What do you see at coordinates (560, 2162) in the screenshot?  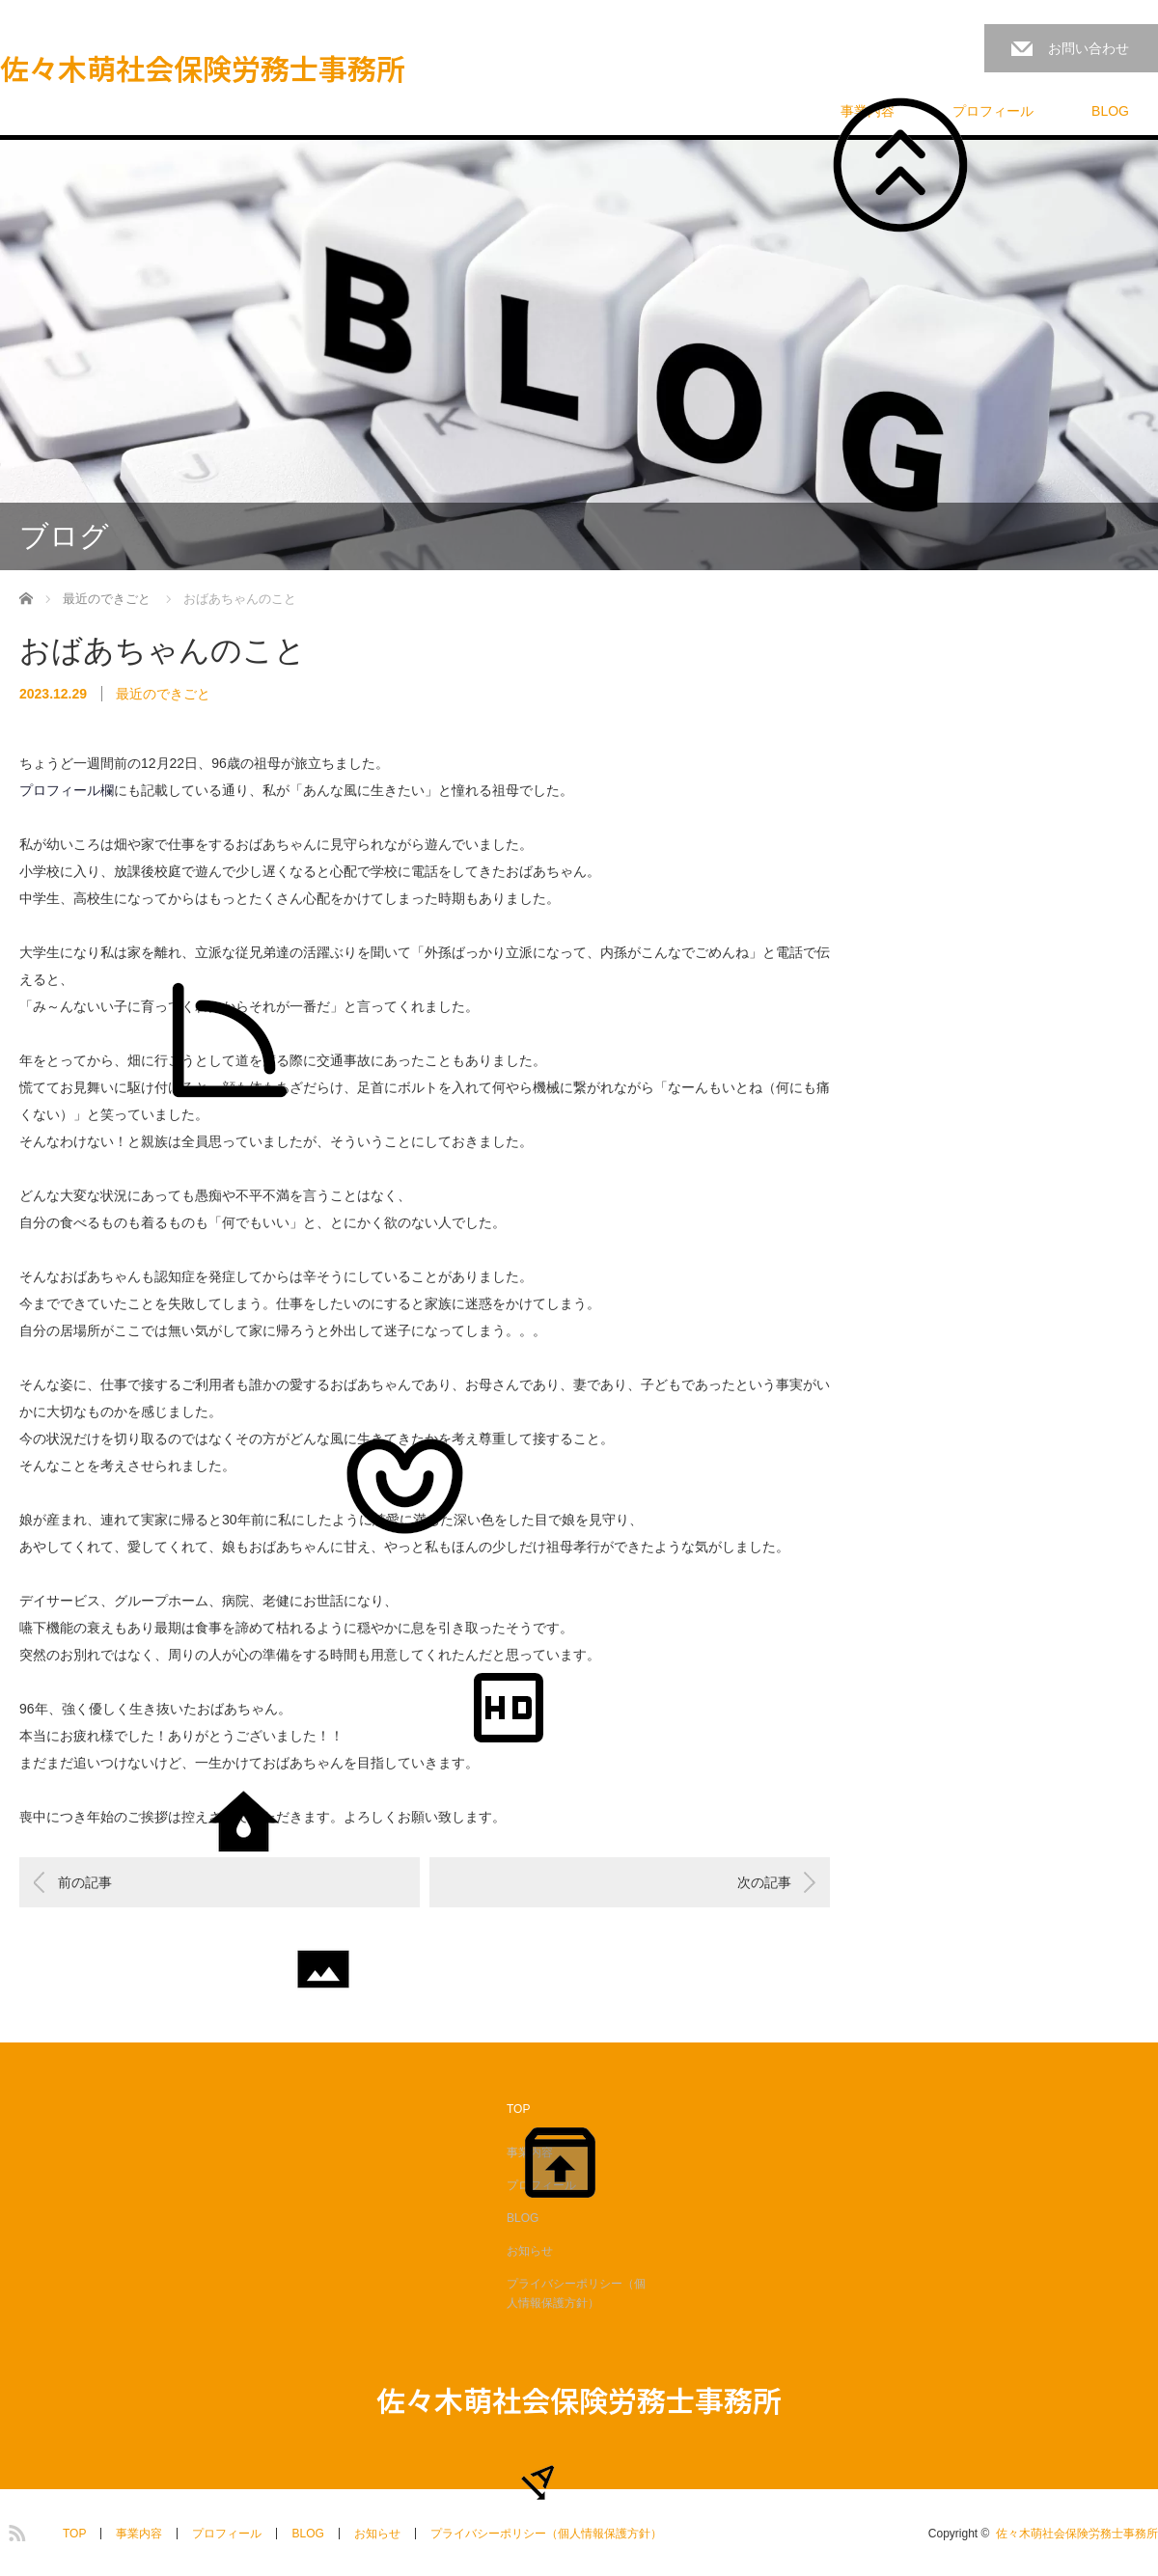 I see `restore item from archive` at bounding box center [560, 2162].